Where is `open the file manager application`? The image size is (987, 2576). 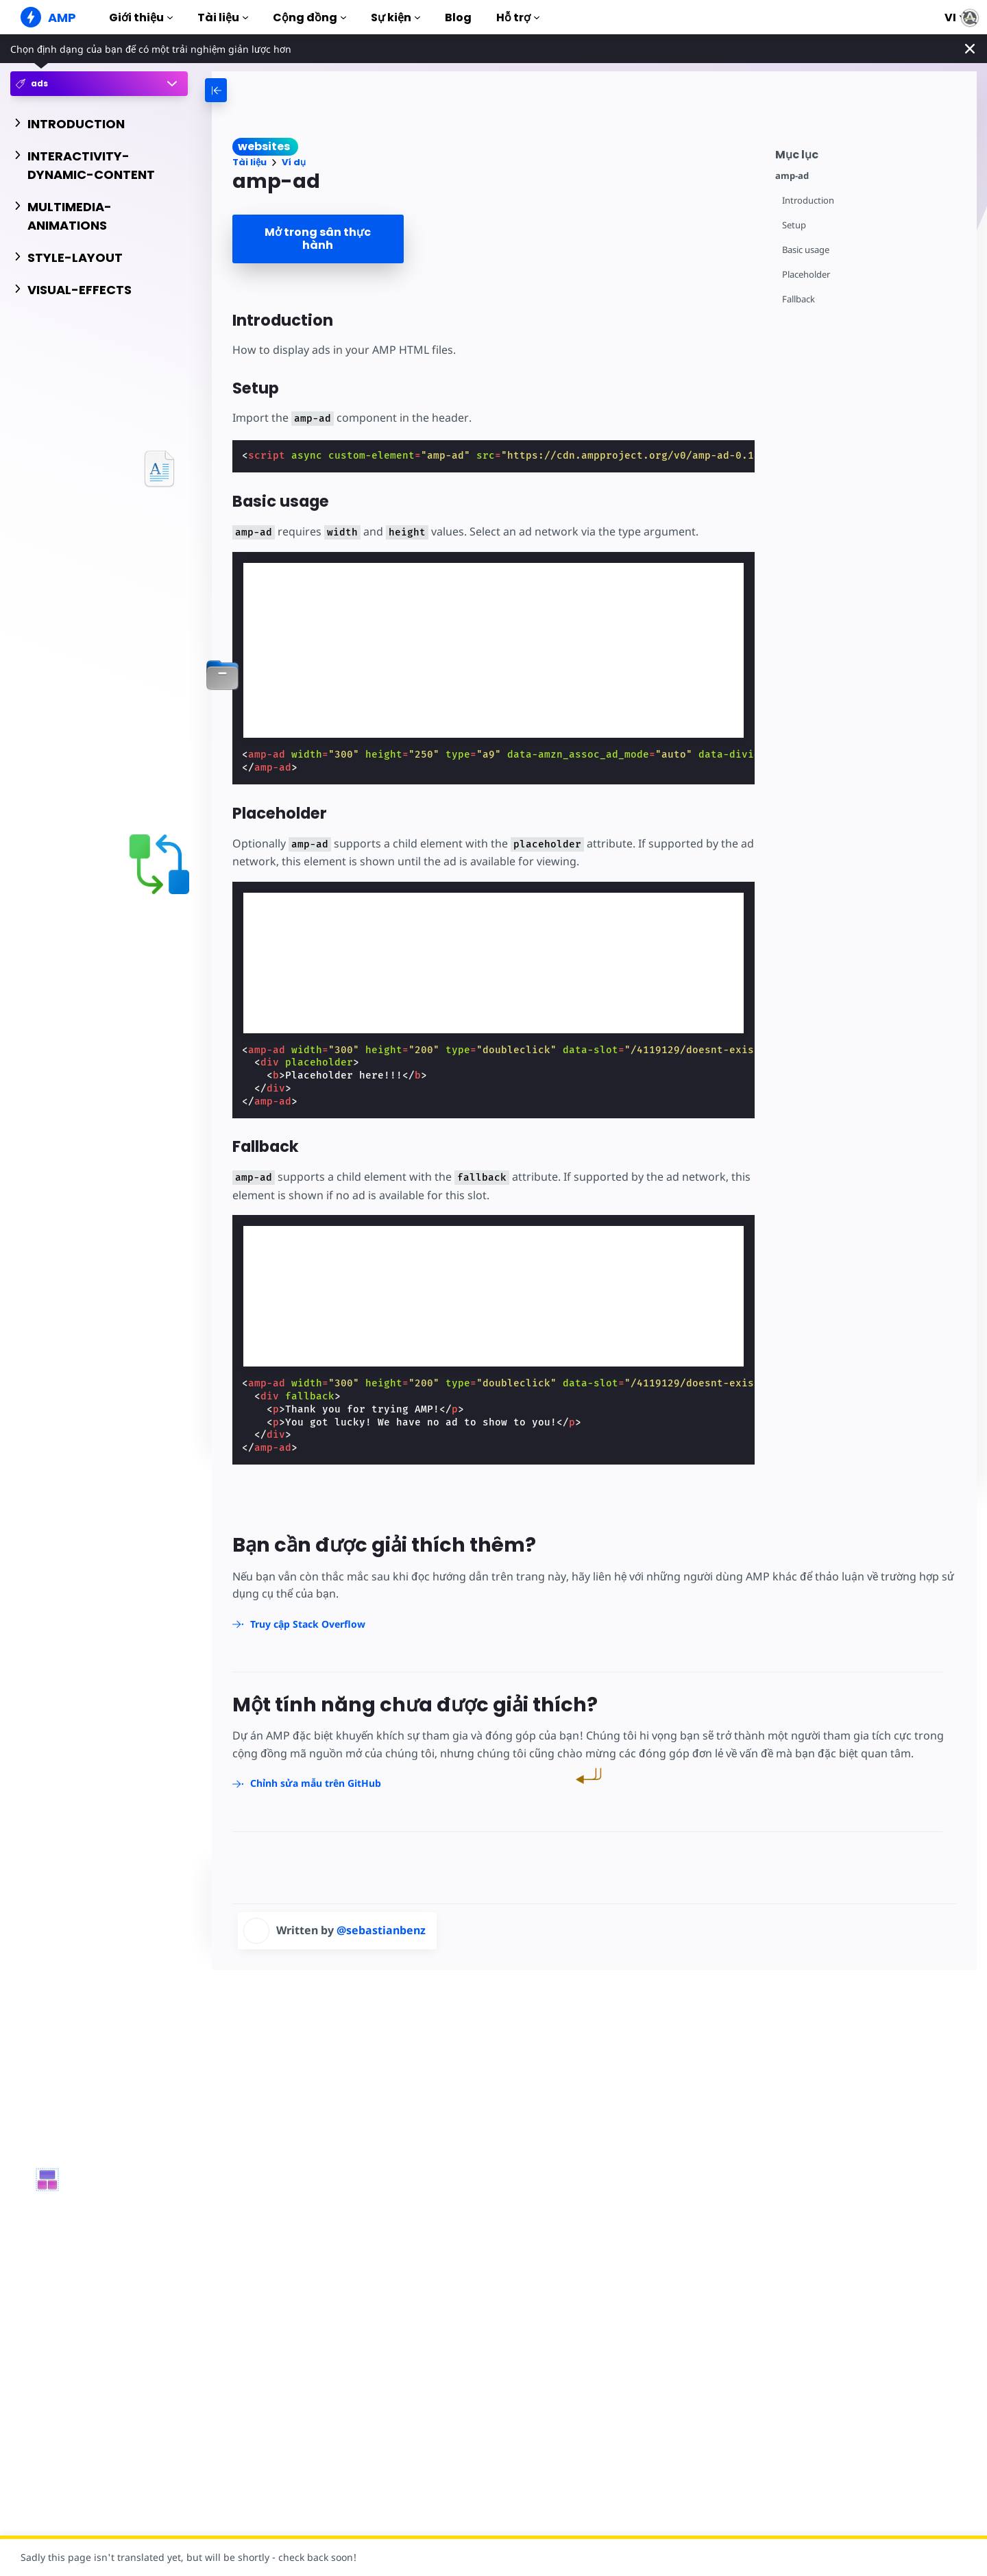 open the file manager application is located at coordinates (222, 675).